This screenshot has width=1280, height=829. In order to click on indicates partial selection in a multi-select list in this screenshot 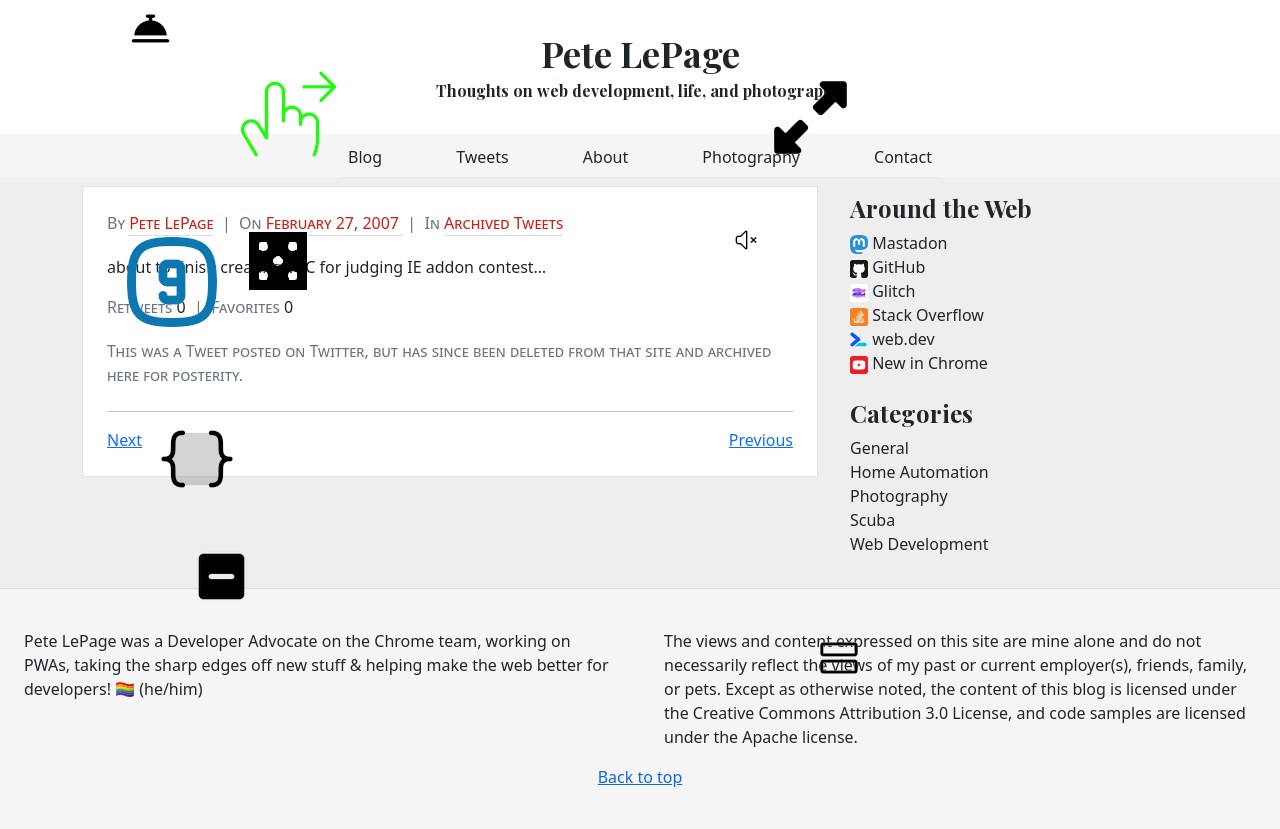, I will do `click(221, 576)`.